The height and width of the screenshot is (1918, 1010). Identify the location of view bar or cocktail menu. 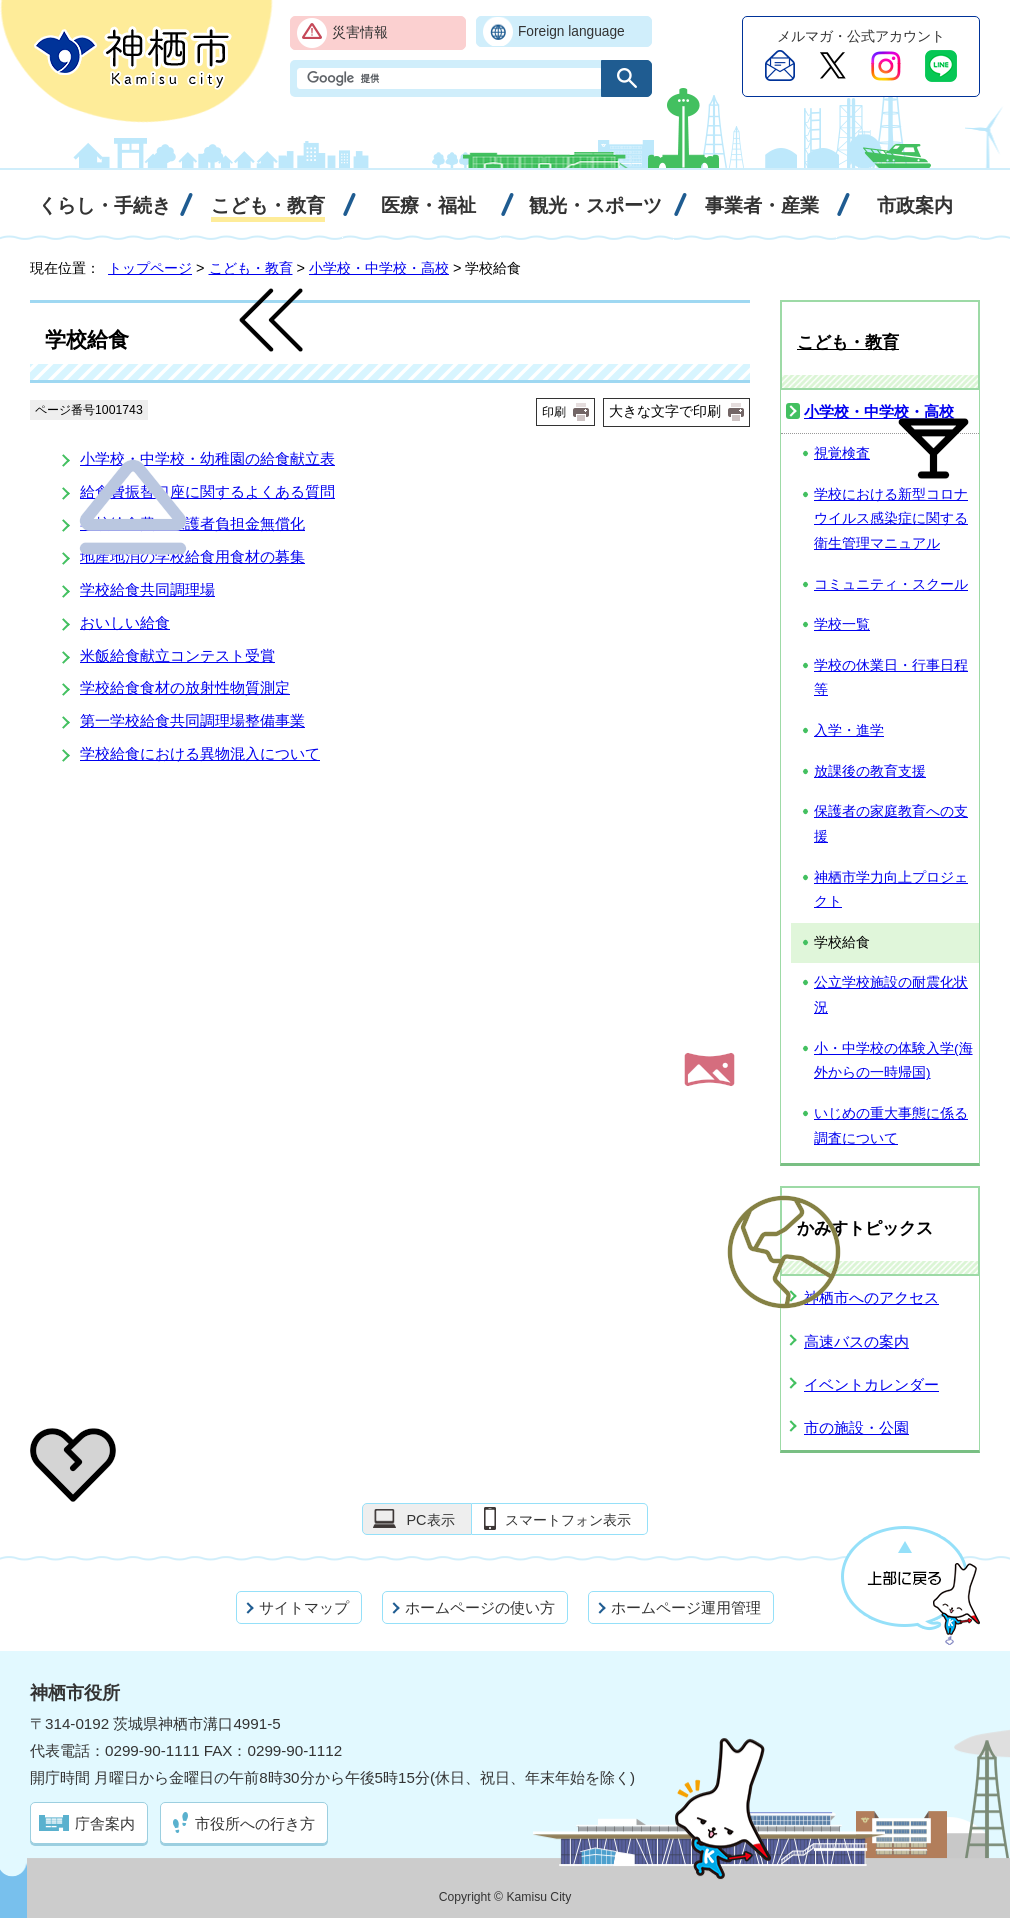
(933, 448).